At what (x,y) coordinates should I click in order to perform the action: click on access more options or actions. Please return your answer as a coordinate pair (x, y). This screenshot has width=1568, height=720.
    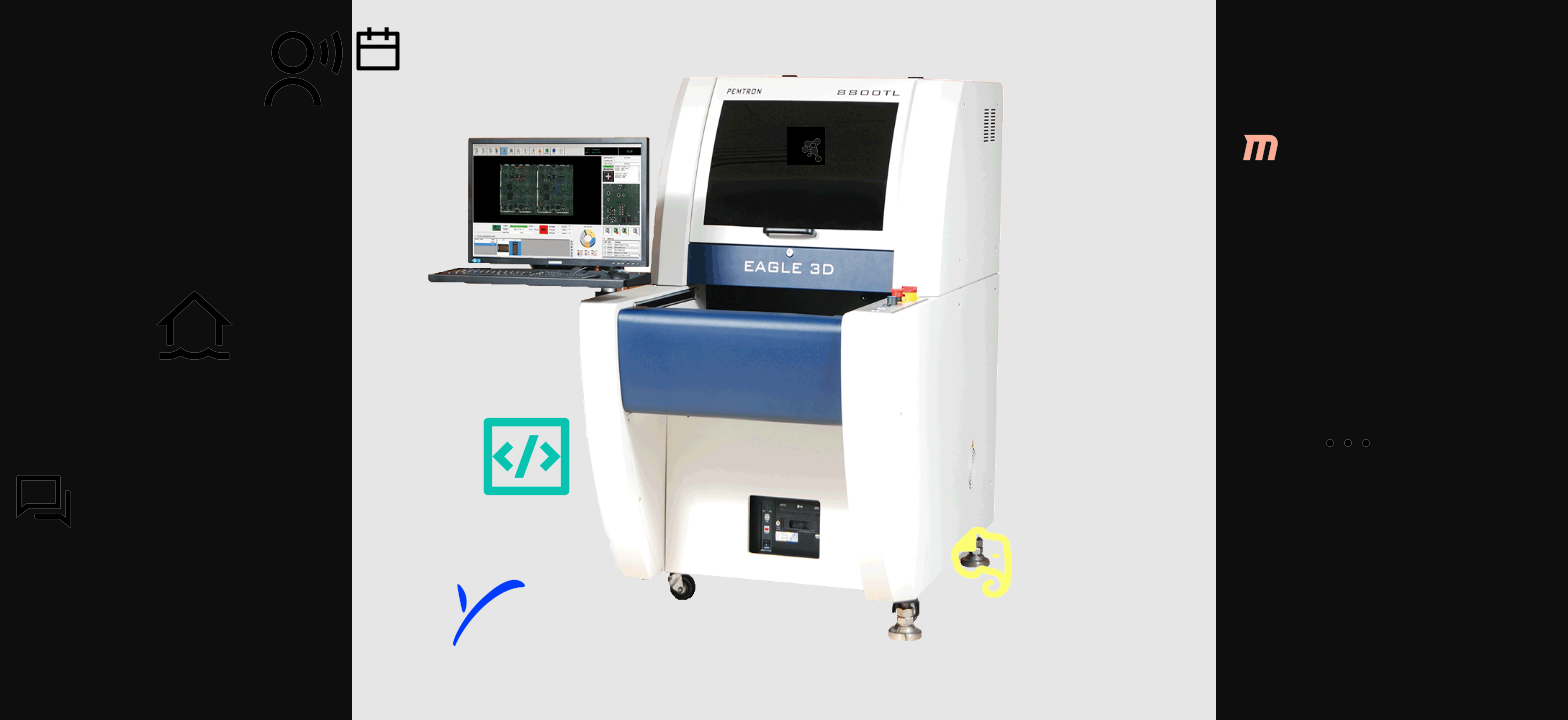
    Looking at the image, I should click on (1348, 443).